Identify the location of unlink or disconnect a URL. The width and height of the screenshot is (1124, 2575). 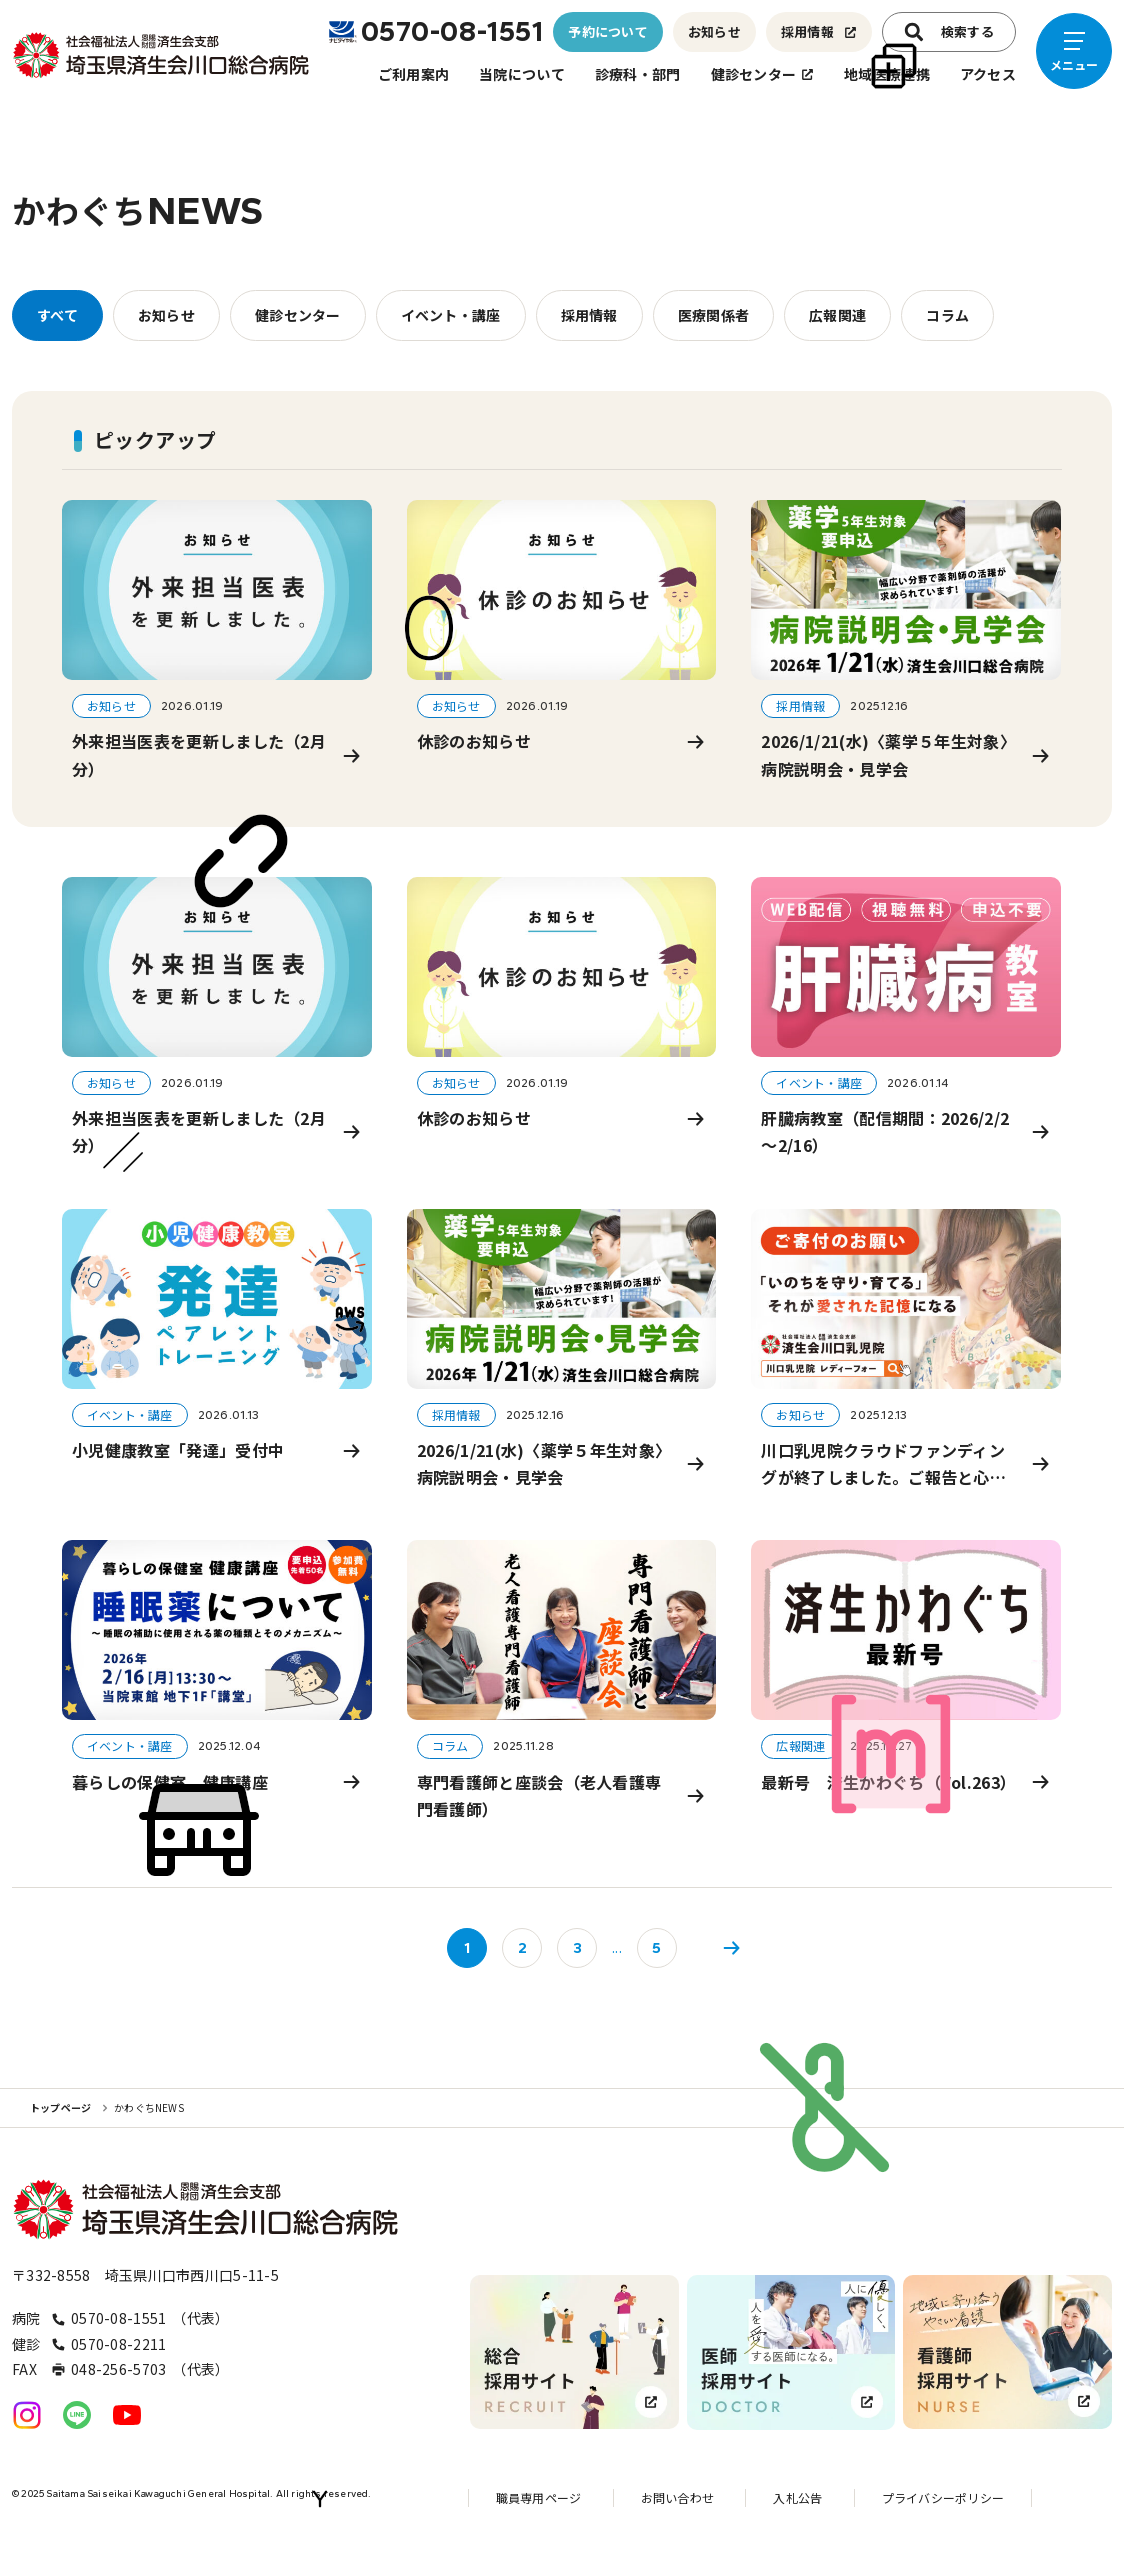
(241, 861).